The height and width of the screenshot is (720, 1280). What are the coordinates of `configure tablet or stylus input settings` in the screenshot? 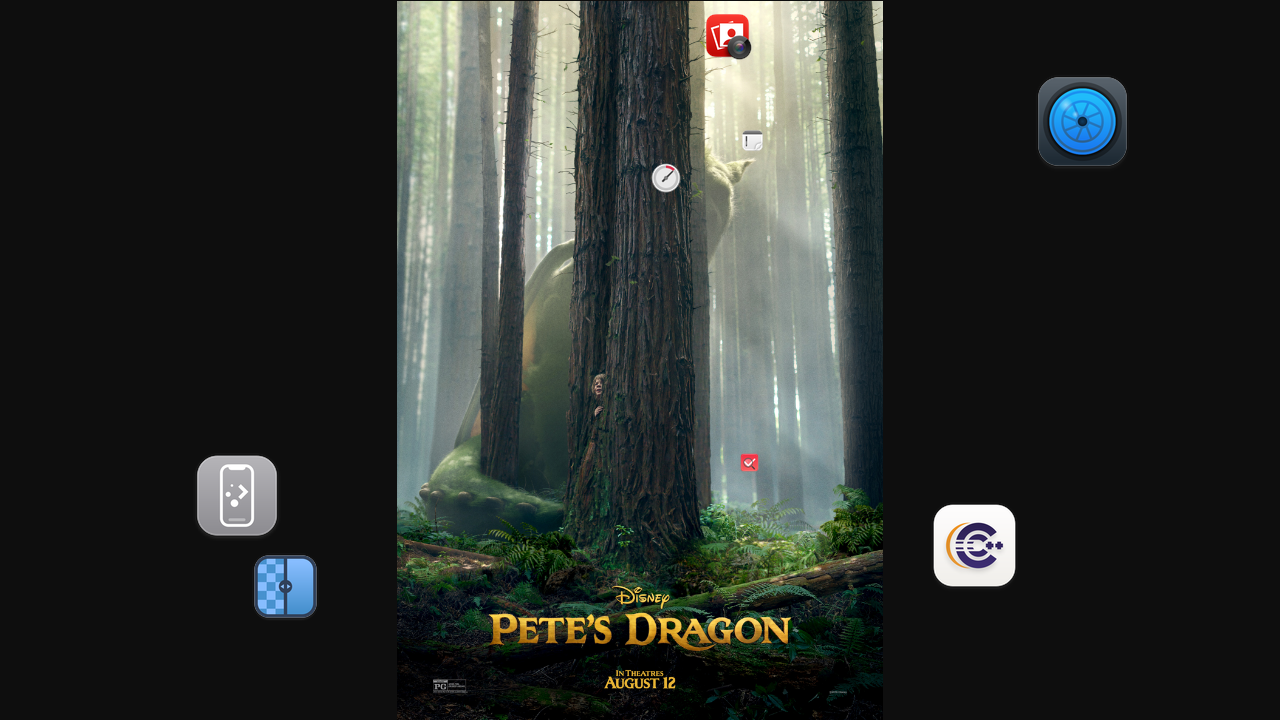 It's located at (752, 140).